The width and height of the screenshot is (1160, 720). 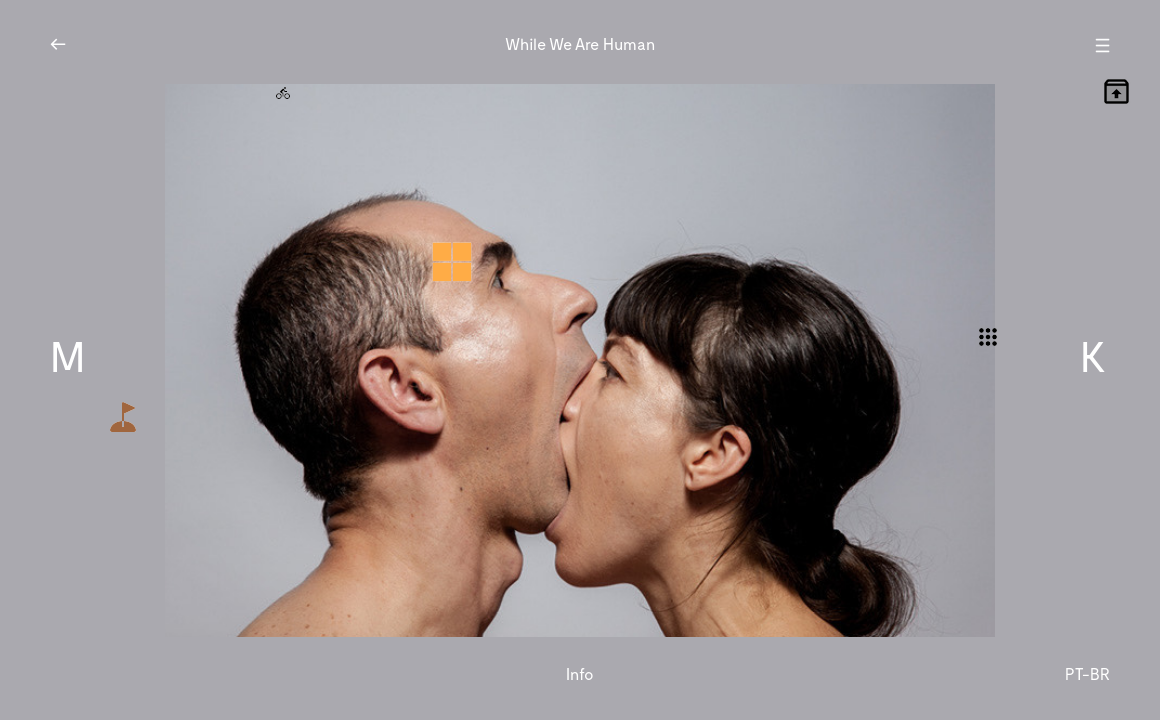 I want to click on restore item from archive, so click(x=1116, y=91).